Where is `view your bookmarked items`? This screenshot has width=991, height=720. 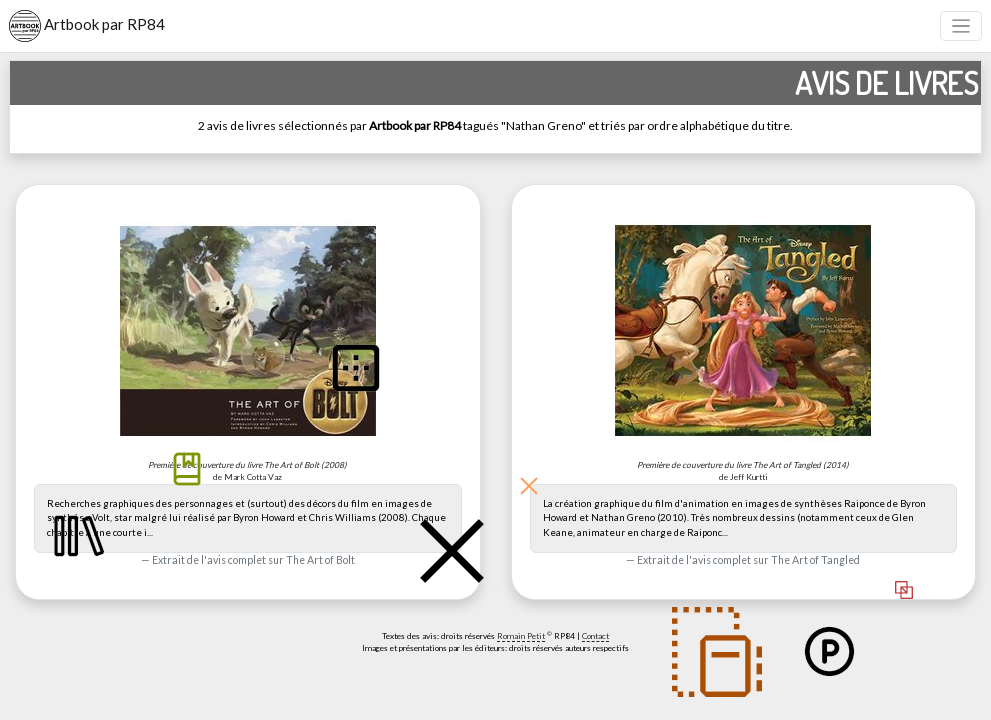 view your bookmarked items is located at coordinates (187, 469).